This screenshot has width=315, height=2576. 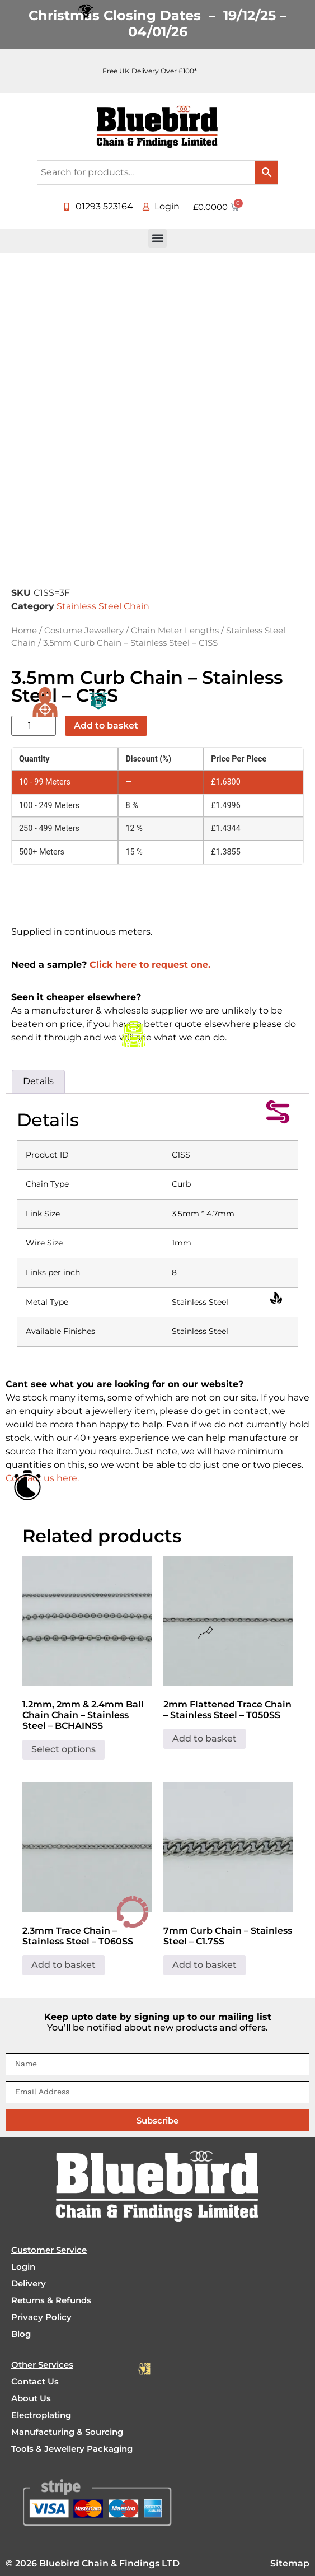 What do you see at coordinates (278, 1112) in the screenshot?
I see `connect or link two items together` at bounding box center [278, 1112].